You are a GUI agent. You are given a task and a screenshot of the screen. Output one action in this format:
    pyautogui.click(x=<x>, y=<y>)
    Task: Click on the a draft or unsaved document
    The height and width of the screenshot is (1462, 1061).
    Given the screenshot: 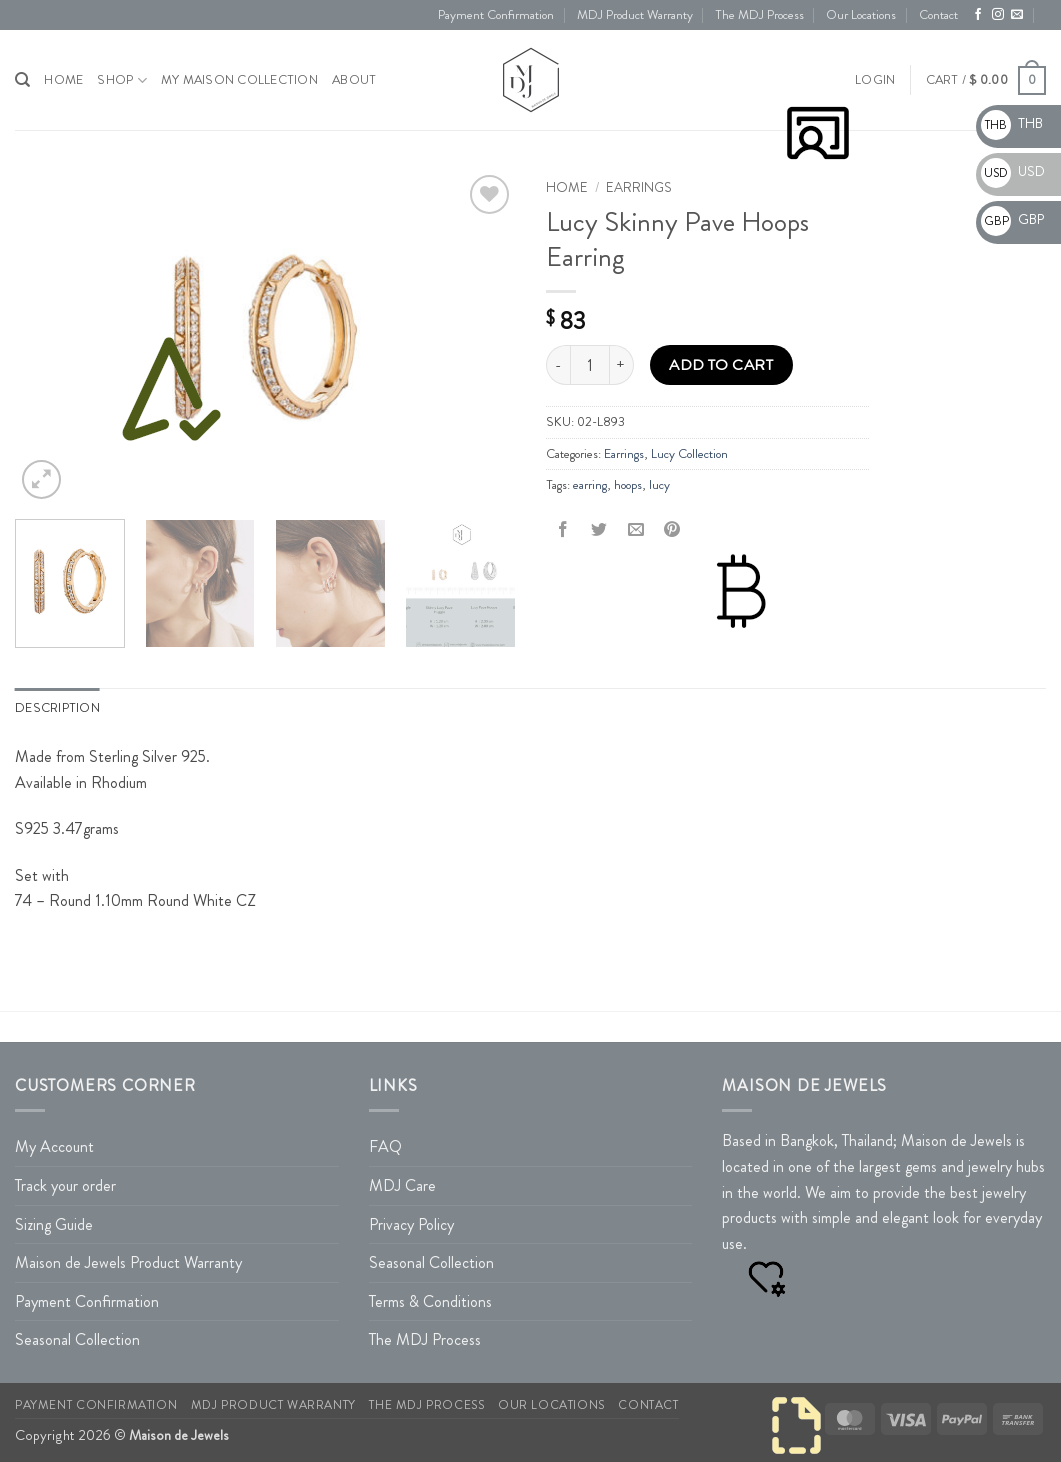 What is the action you would take?
    pyautogui.click(x=796, y=1425)
    